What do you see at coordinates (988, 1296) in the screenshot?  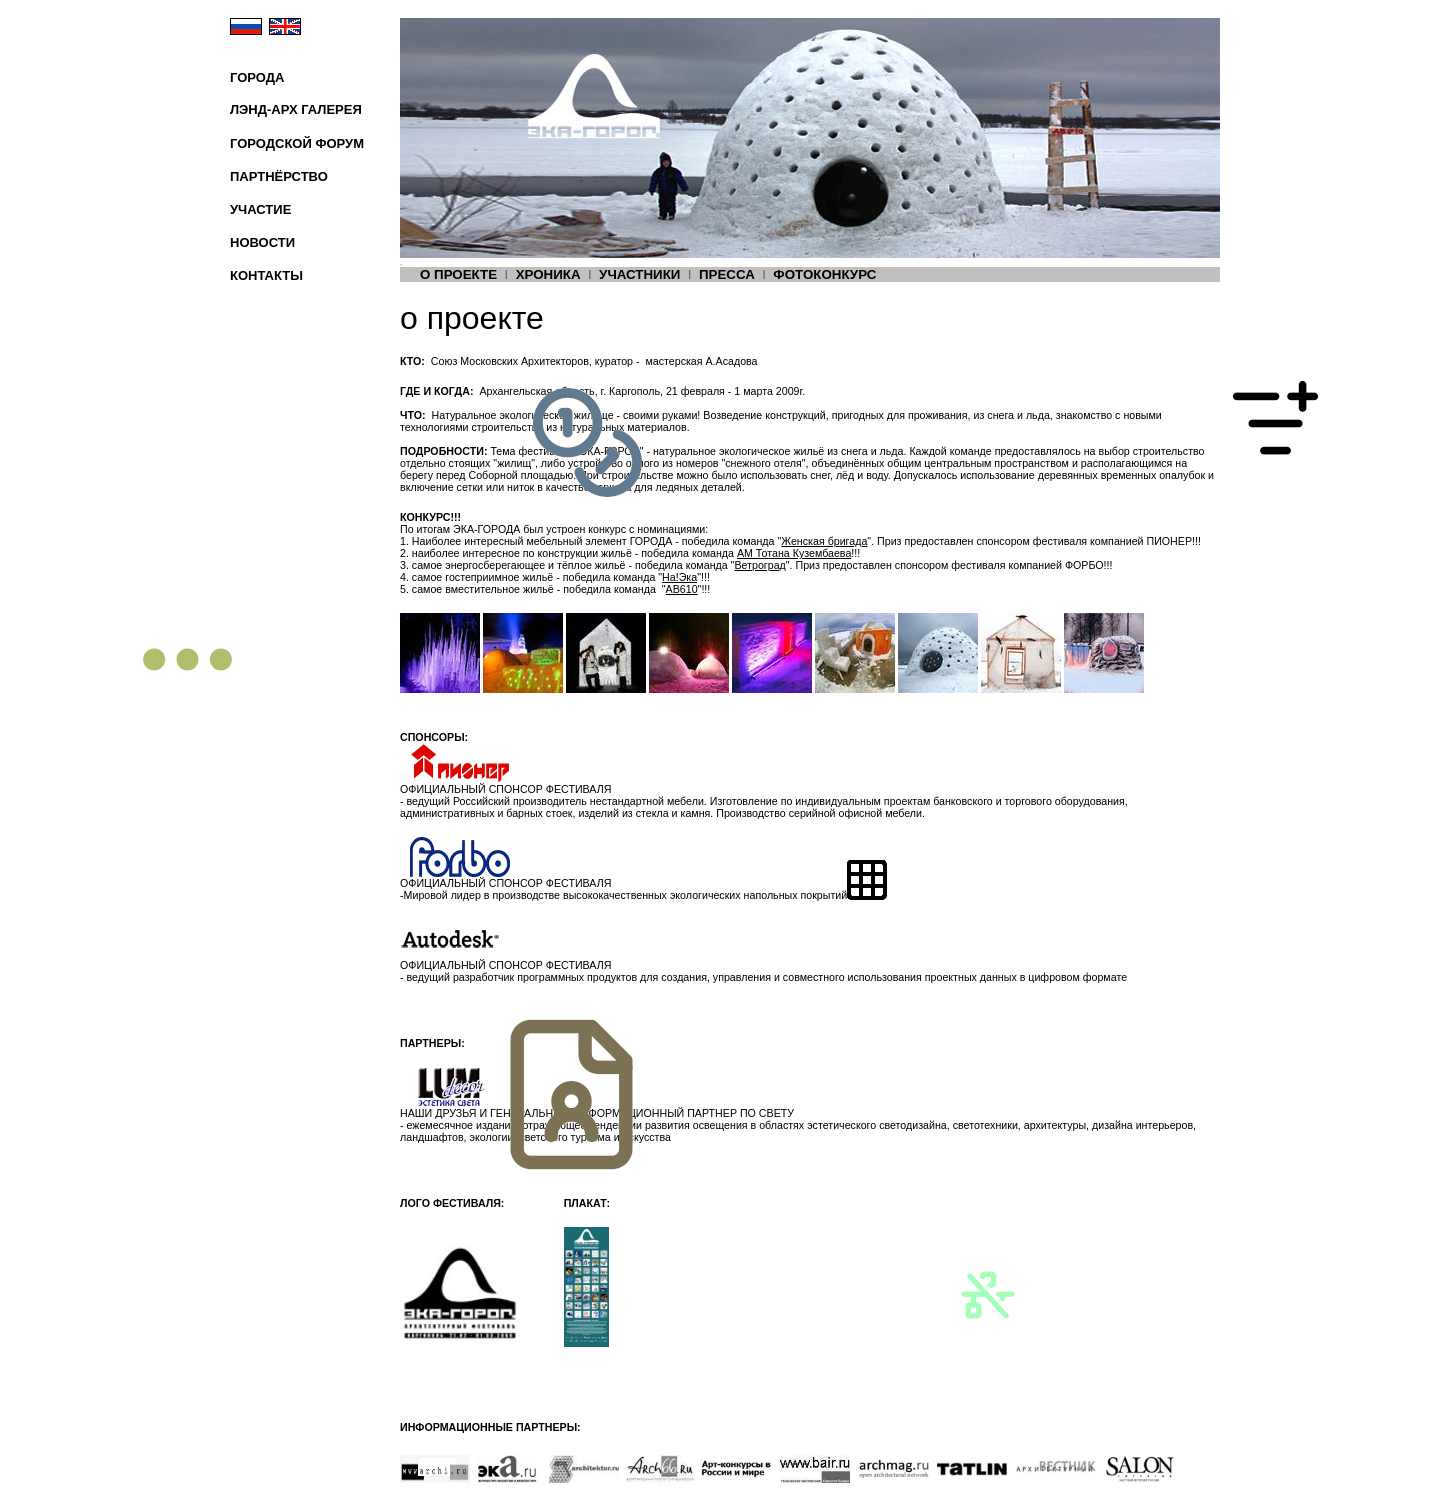 I see `network connection unavailable` at bounding box center [988, 1296].